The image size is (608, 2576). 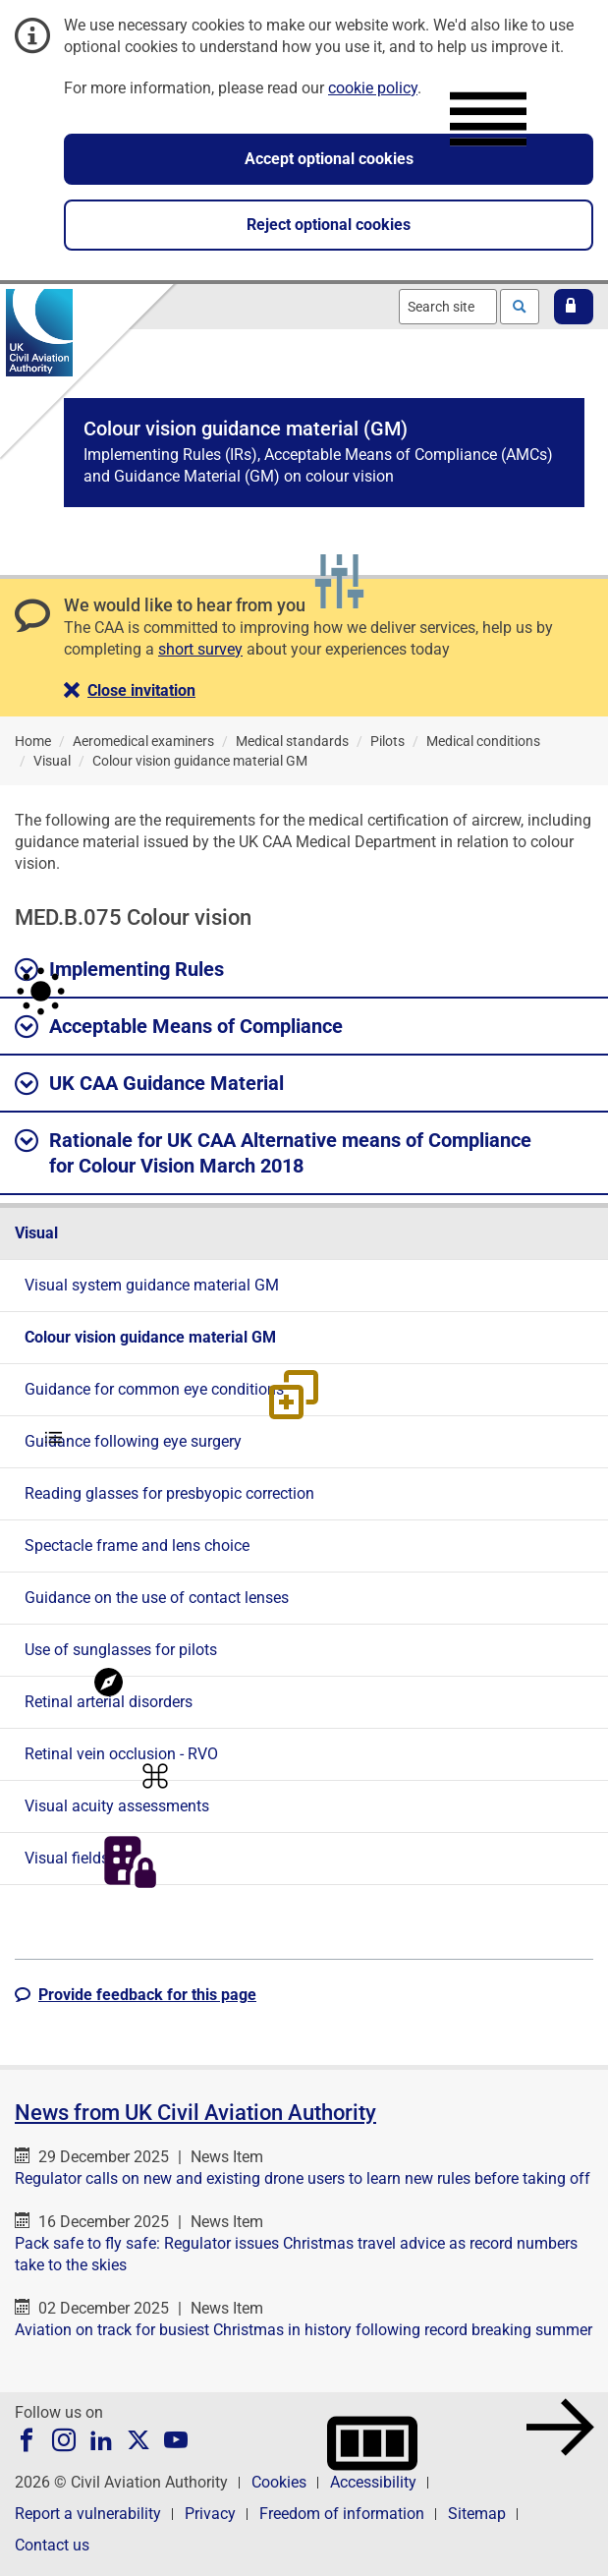 What do you see at coordinates (372, 2443) in the screenshot?
I see `indicates full battery charge` at bounding box center [372, 2443].